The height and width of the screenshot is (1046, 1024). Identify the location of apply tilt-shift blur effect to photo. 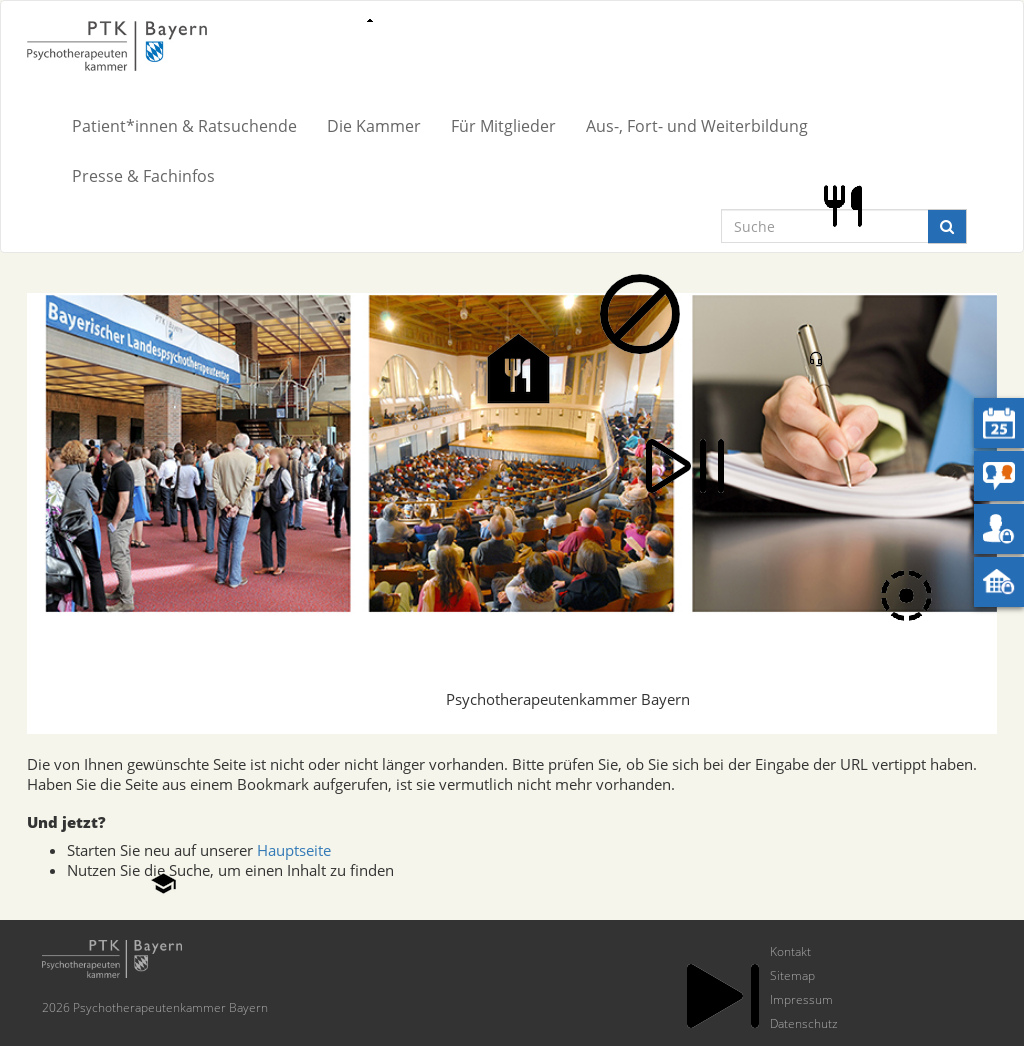
(906, 595).